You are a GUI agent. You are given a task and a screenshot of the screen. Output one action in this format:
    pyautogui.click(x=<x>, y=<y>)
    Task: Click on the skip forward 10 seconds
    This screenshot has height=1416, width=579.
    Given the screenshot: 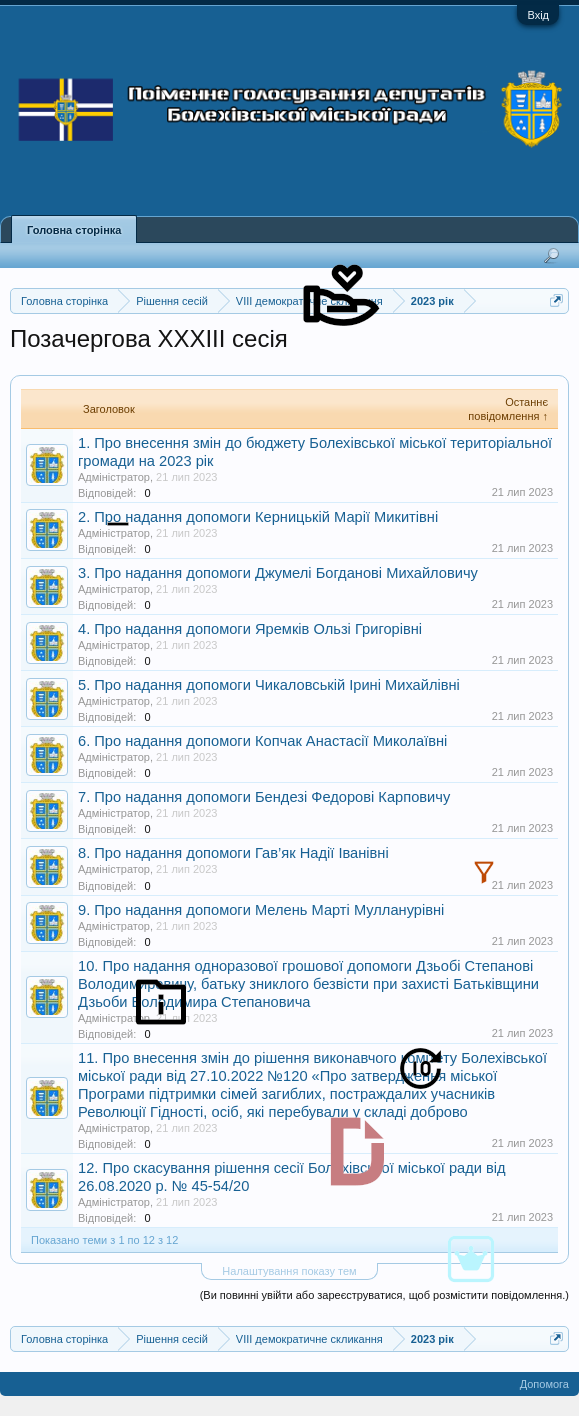 What is the action you would take?
    pyautogui.click(x=420, y=1068)
    